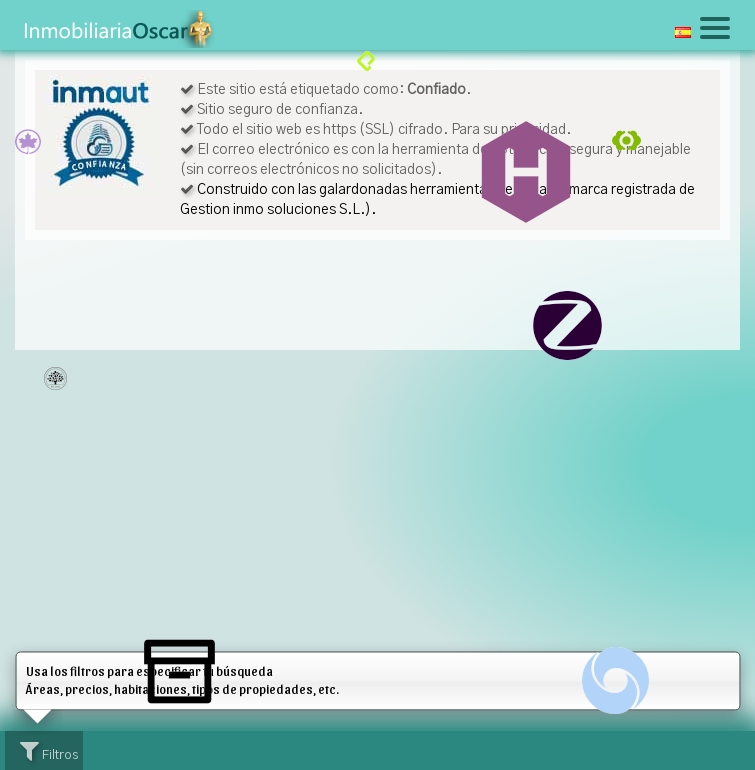  Describe the element at coordinates (626, 140) in the screenshot. I see `cloudcannon logo` at that location.